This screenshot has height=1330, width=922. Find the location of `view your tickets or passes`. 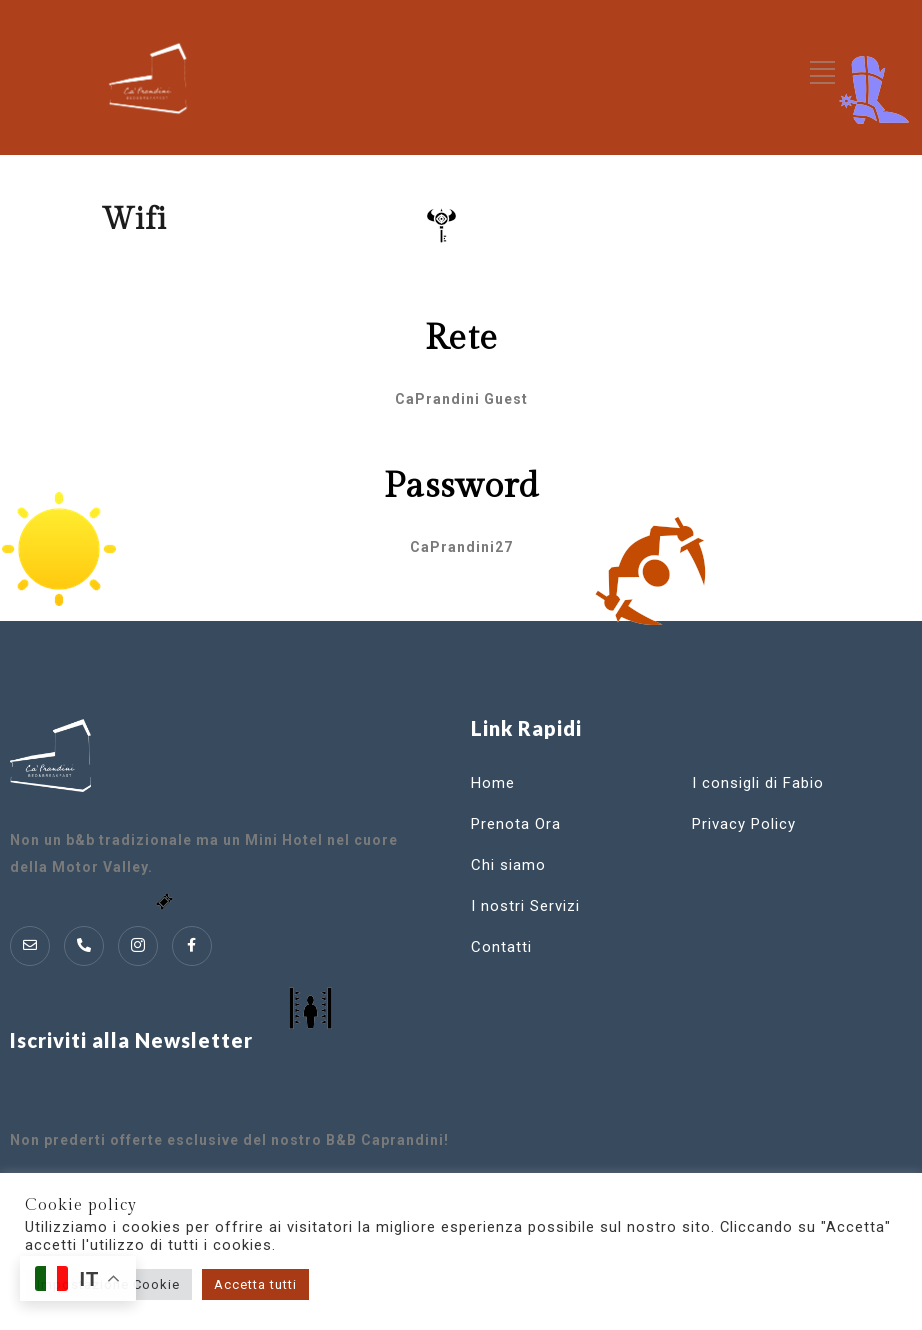

view your tickets or passes is located at coordinates (164, 901).